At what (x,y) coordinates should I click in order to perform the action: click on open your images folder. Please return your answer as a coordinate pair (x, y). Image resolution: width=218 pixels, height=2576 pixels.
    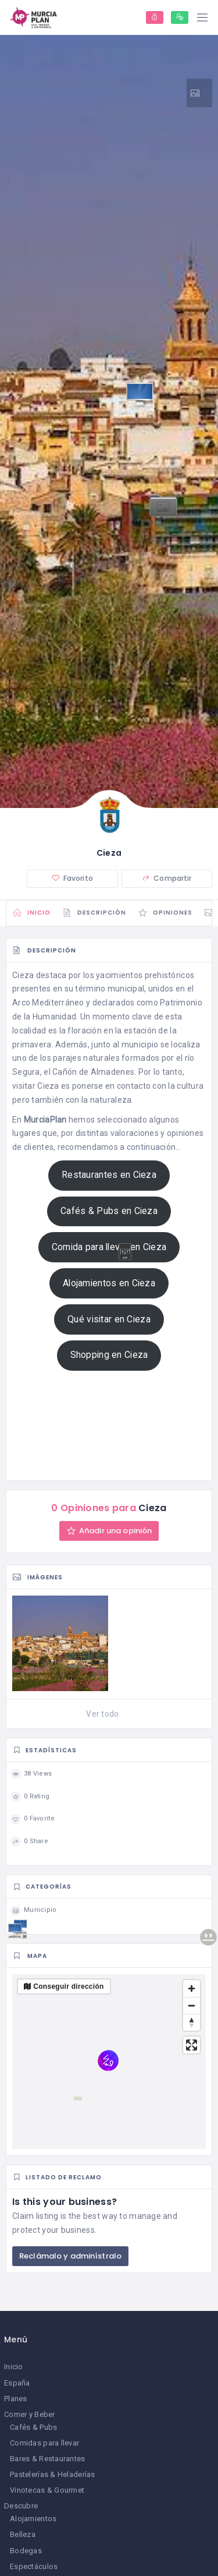
    Looking at the image, I should click on (163, 506).